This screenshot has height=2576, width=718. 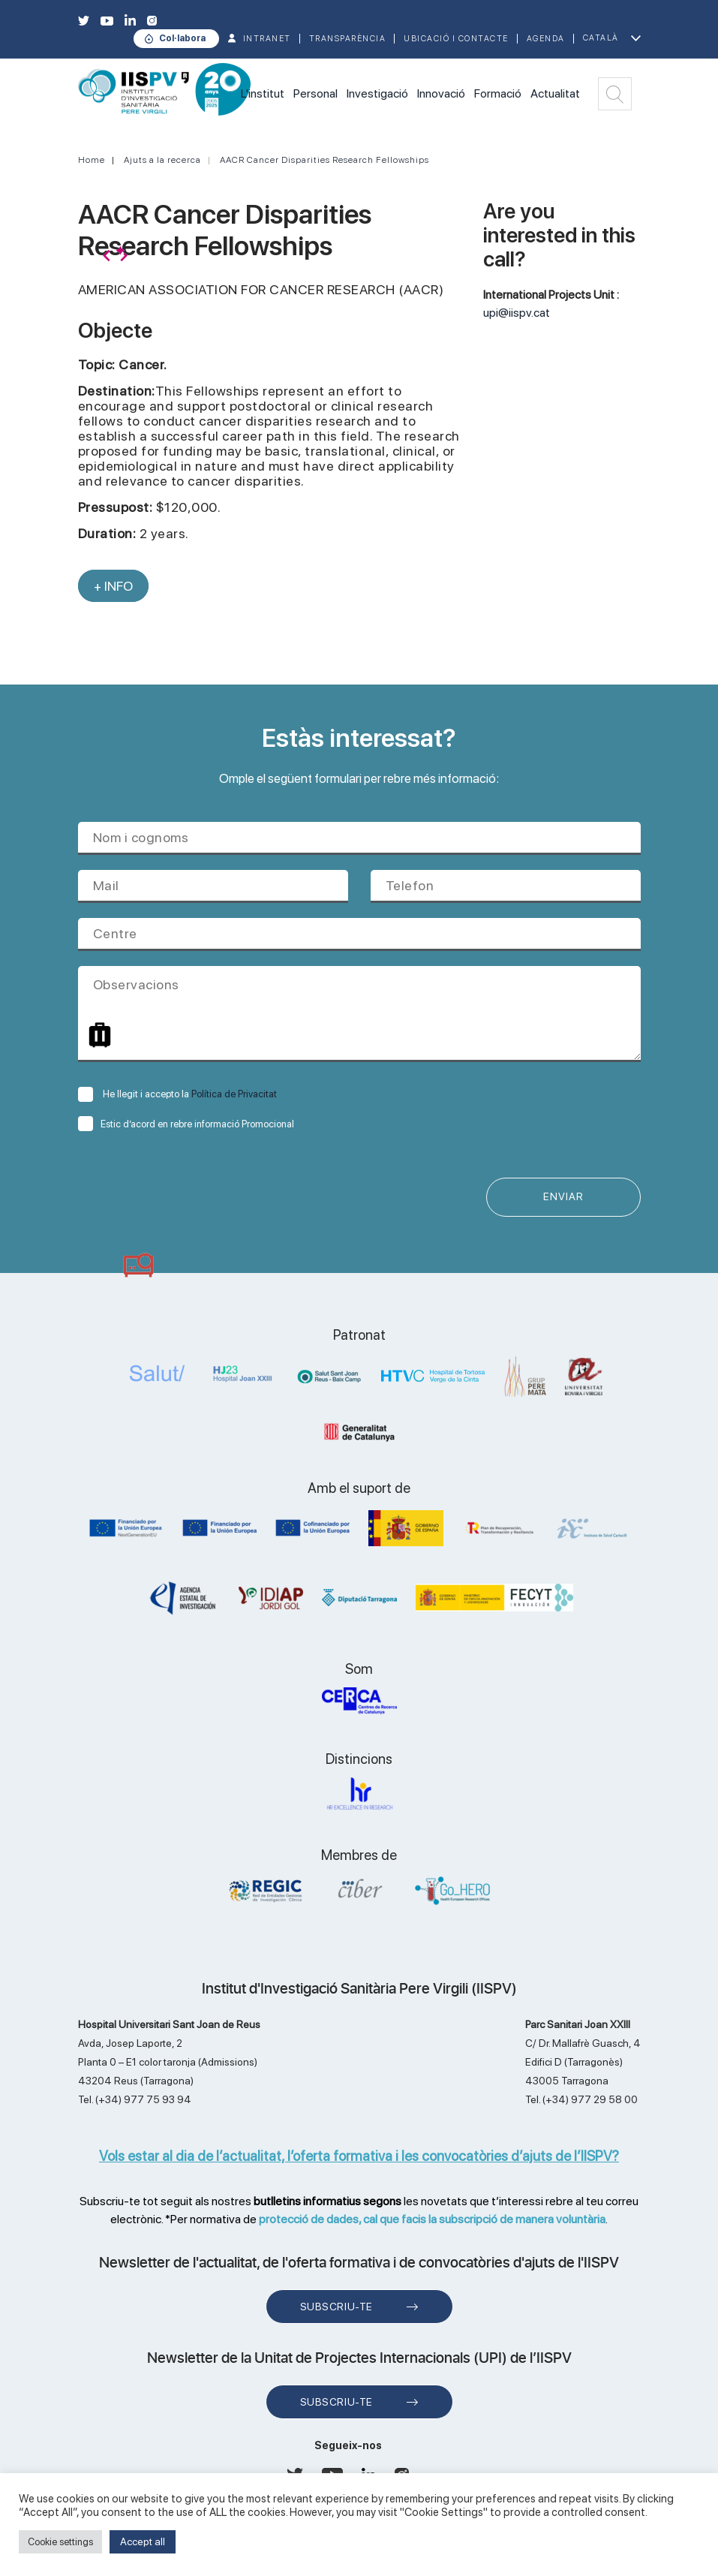 I want to click on start a presentation or slideshow, so click(x=138, y=1265).